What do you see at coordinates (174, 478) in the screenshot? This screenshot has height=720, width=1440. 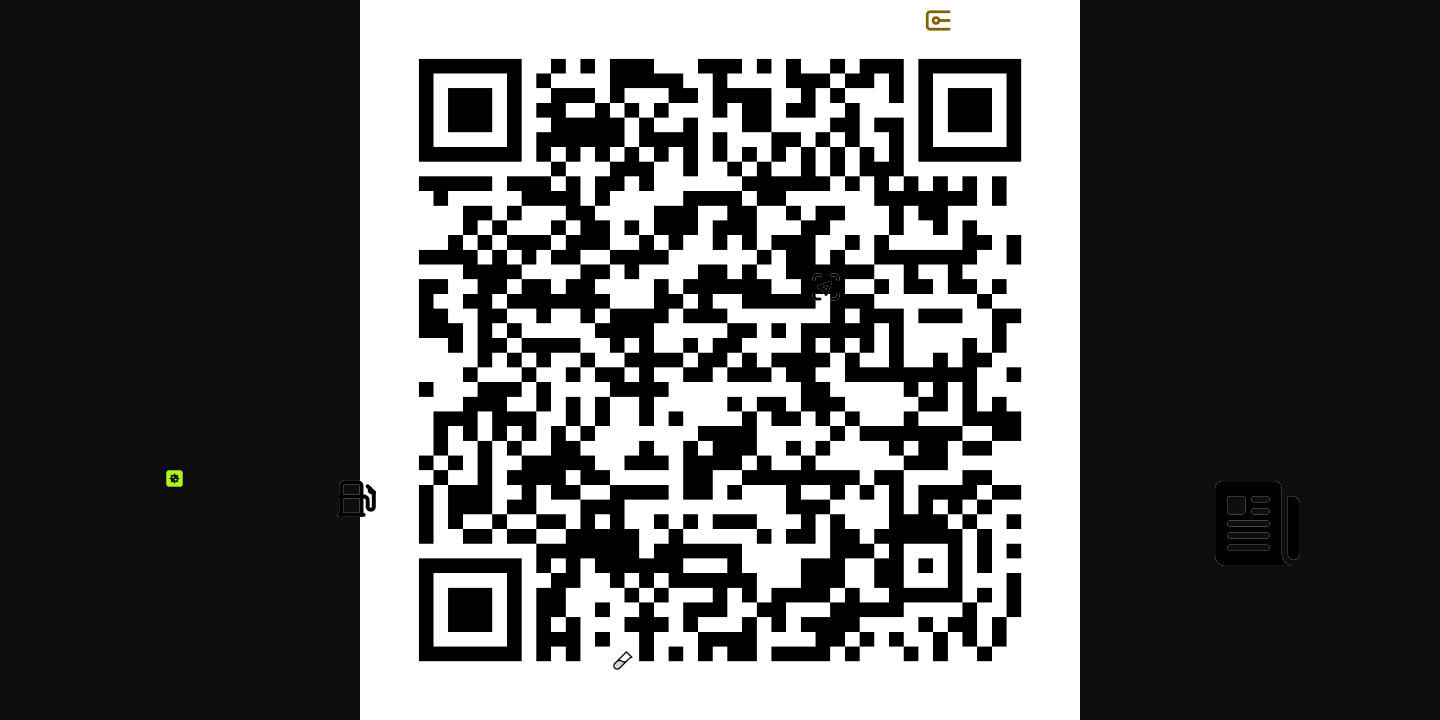 I see `indicates virus or malware detected` at bounding box center [174, 478].